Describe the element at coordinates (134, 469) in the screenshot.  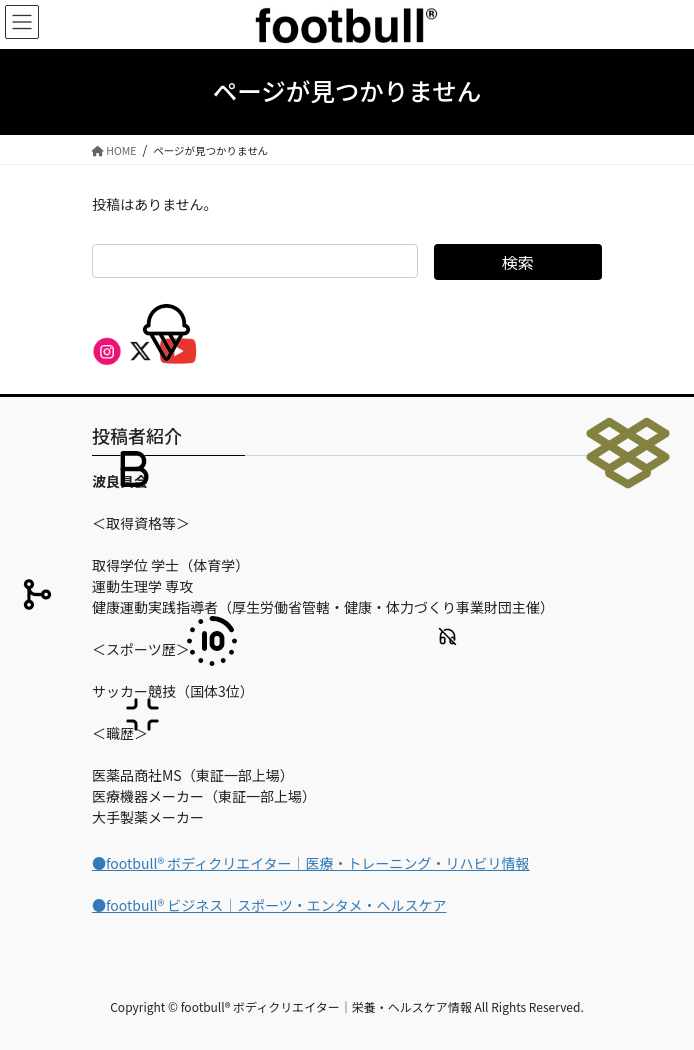
I see `apply bold formatting to selected text` at that location.